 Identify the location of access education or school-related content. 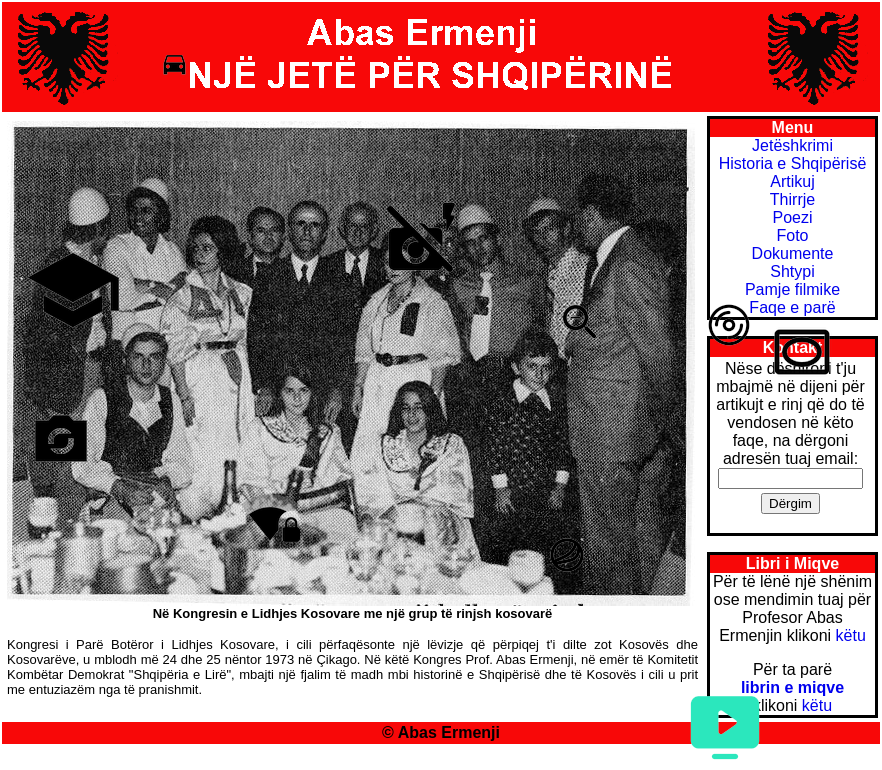
(73, 290).